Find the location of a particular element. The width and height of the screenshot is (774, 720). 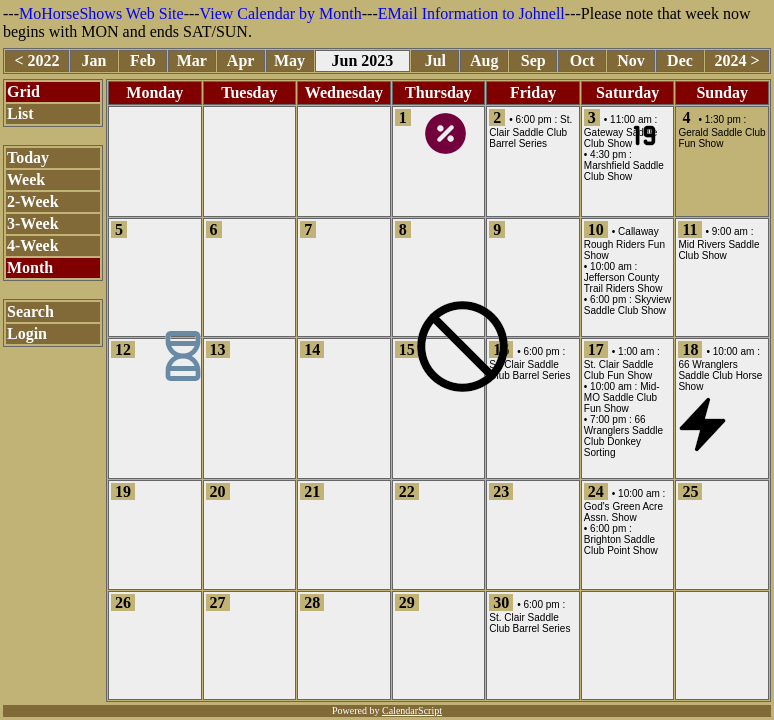

view available discounts or promotions is located at coordinates (445, 133).